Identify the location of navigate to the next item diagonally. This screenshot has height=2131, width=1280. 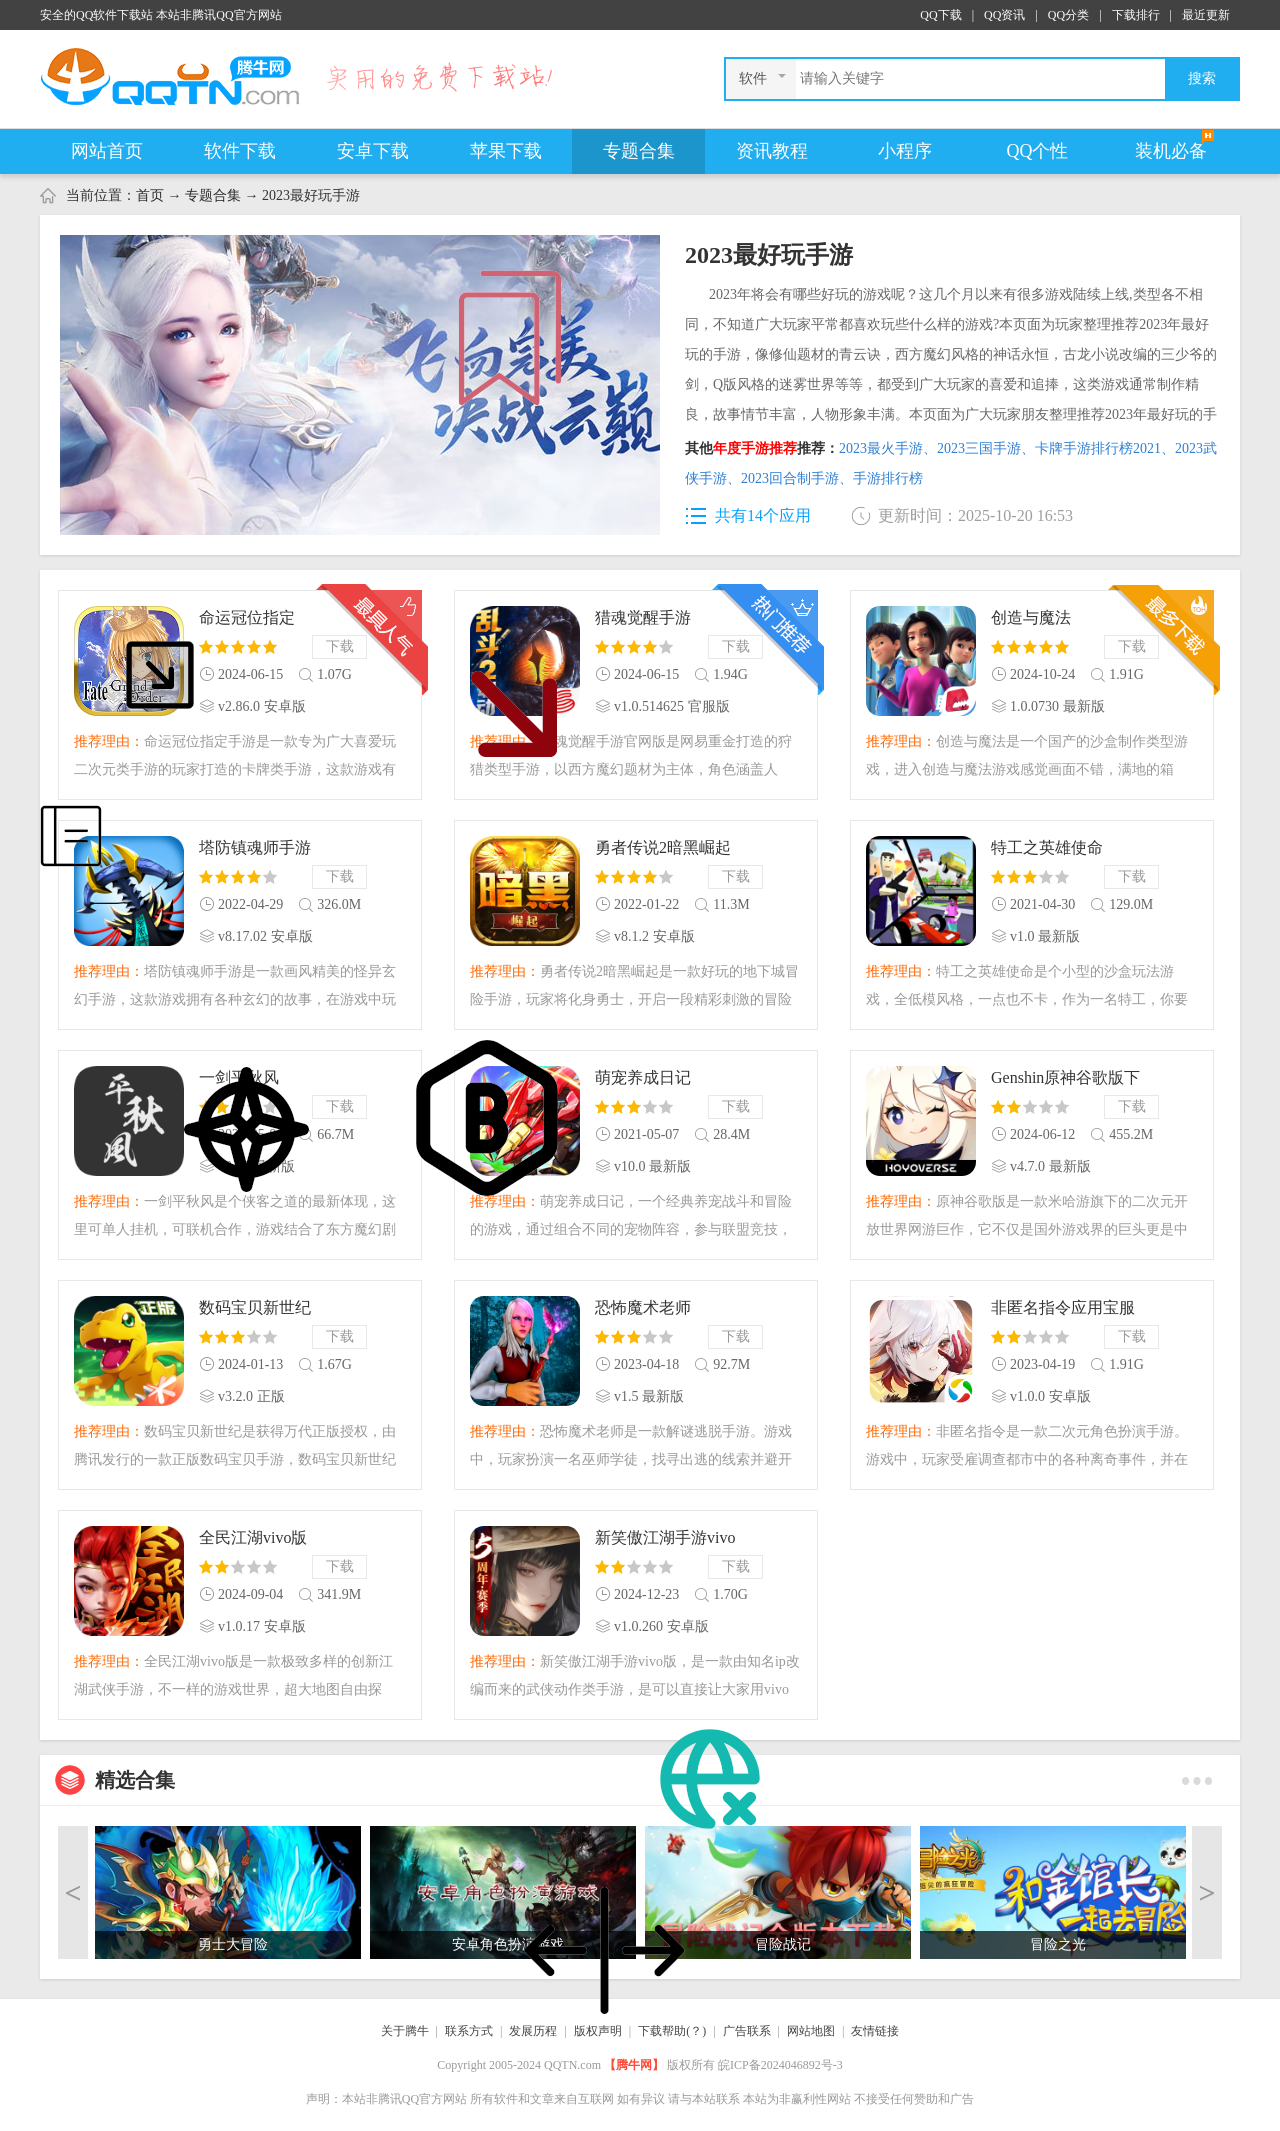
(514, 714).